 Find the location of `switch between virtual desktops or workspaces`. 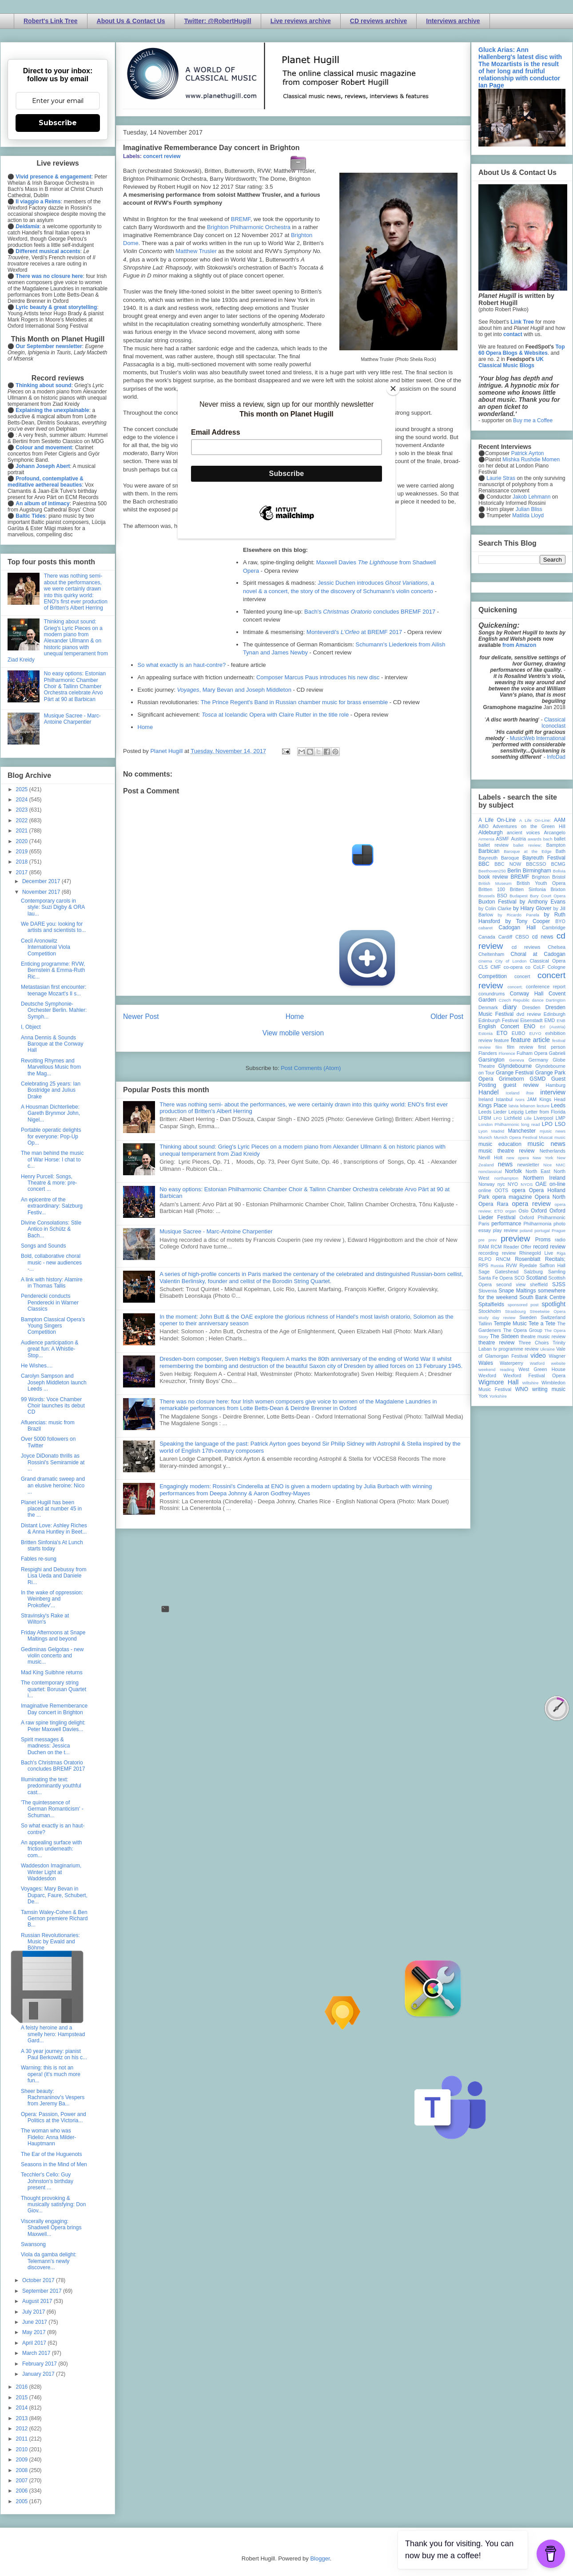

switch between virtual desktops or workspaces is located at coordinates (362, 855).